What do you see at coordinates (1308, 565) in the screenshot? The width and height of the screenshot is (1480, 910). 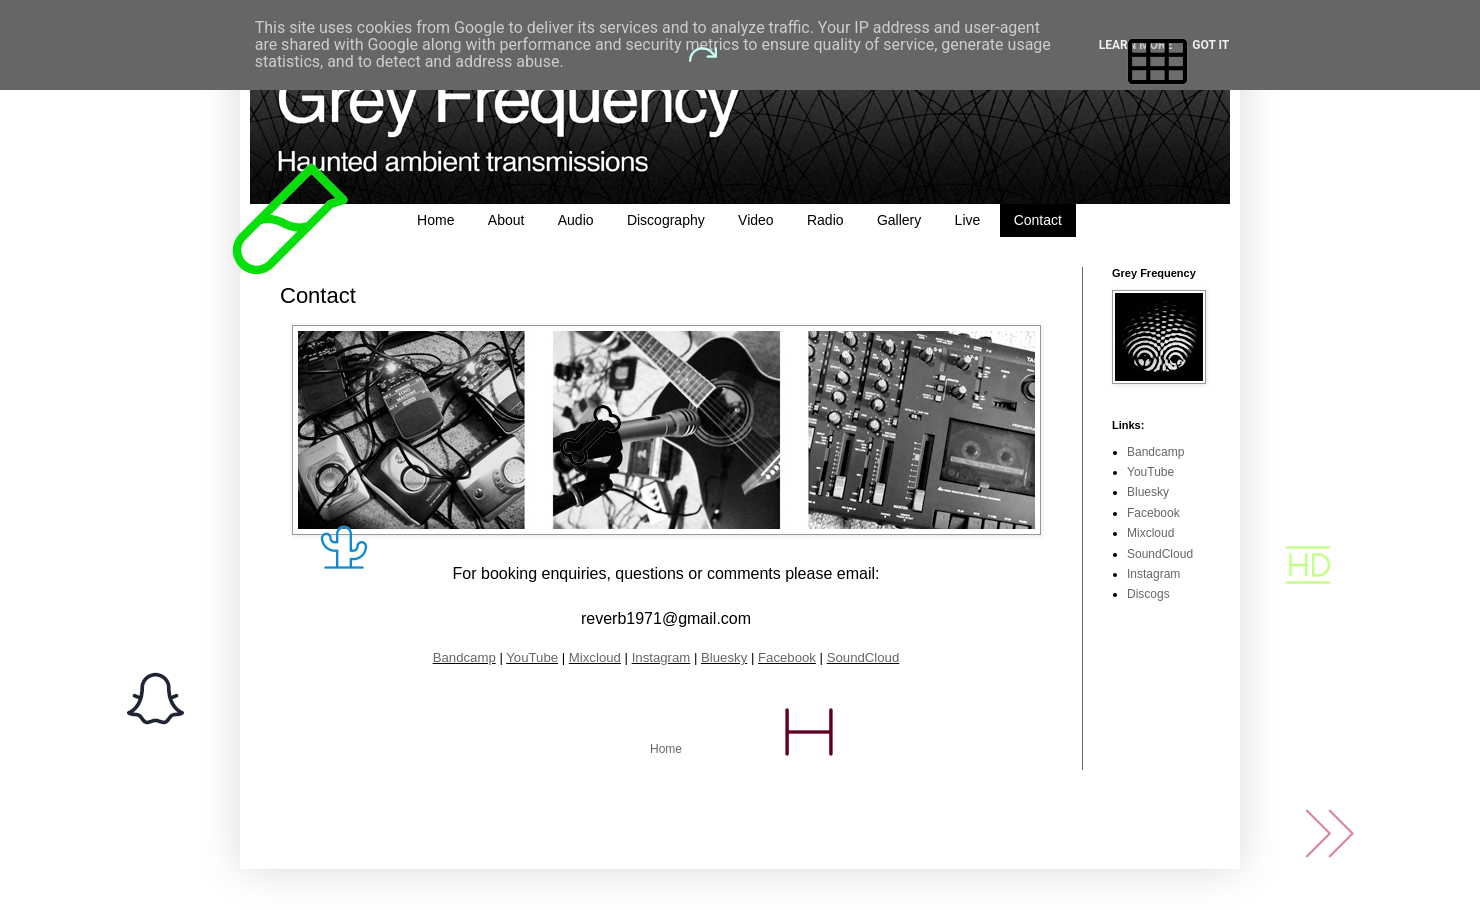 I see `indicates high-definition video quality` at bounding box center [1308, 565].